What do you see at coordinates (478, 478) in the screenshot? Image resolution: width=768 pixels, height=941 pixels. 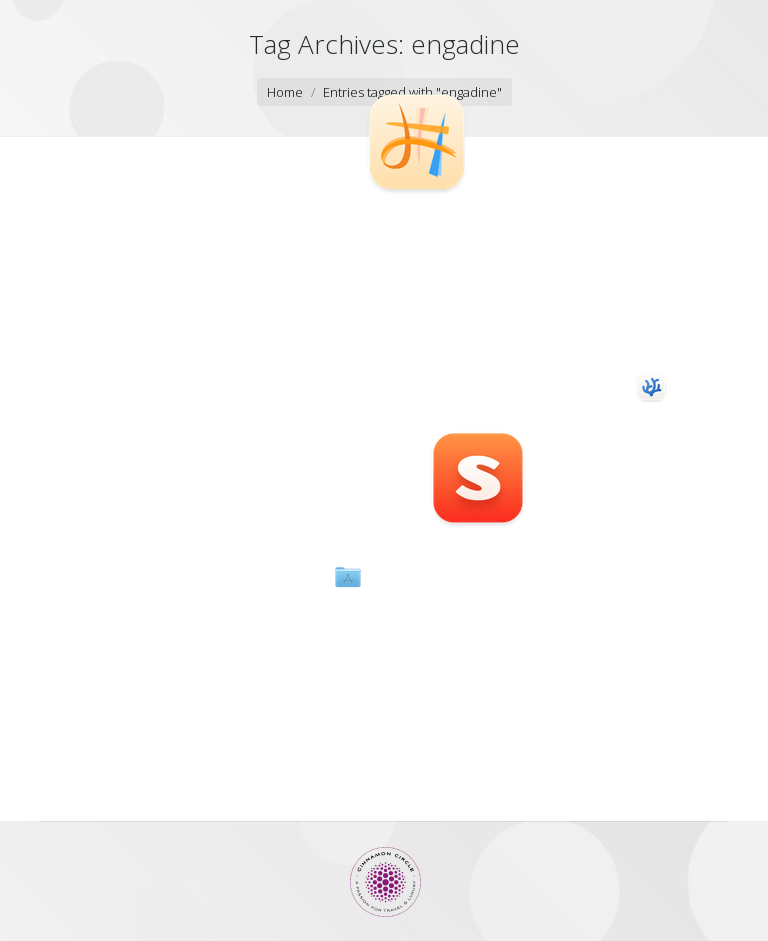 I see `open sogou pinyin input method` at bounding box center [478, 478].